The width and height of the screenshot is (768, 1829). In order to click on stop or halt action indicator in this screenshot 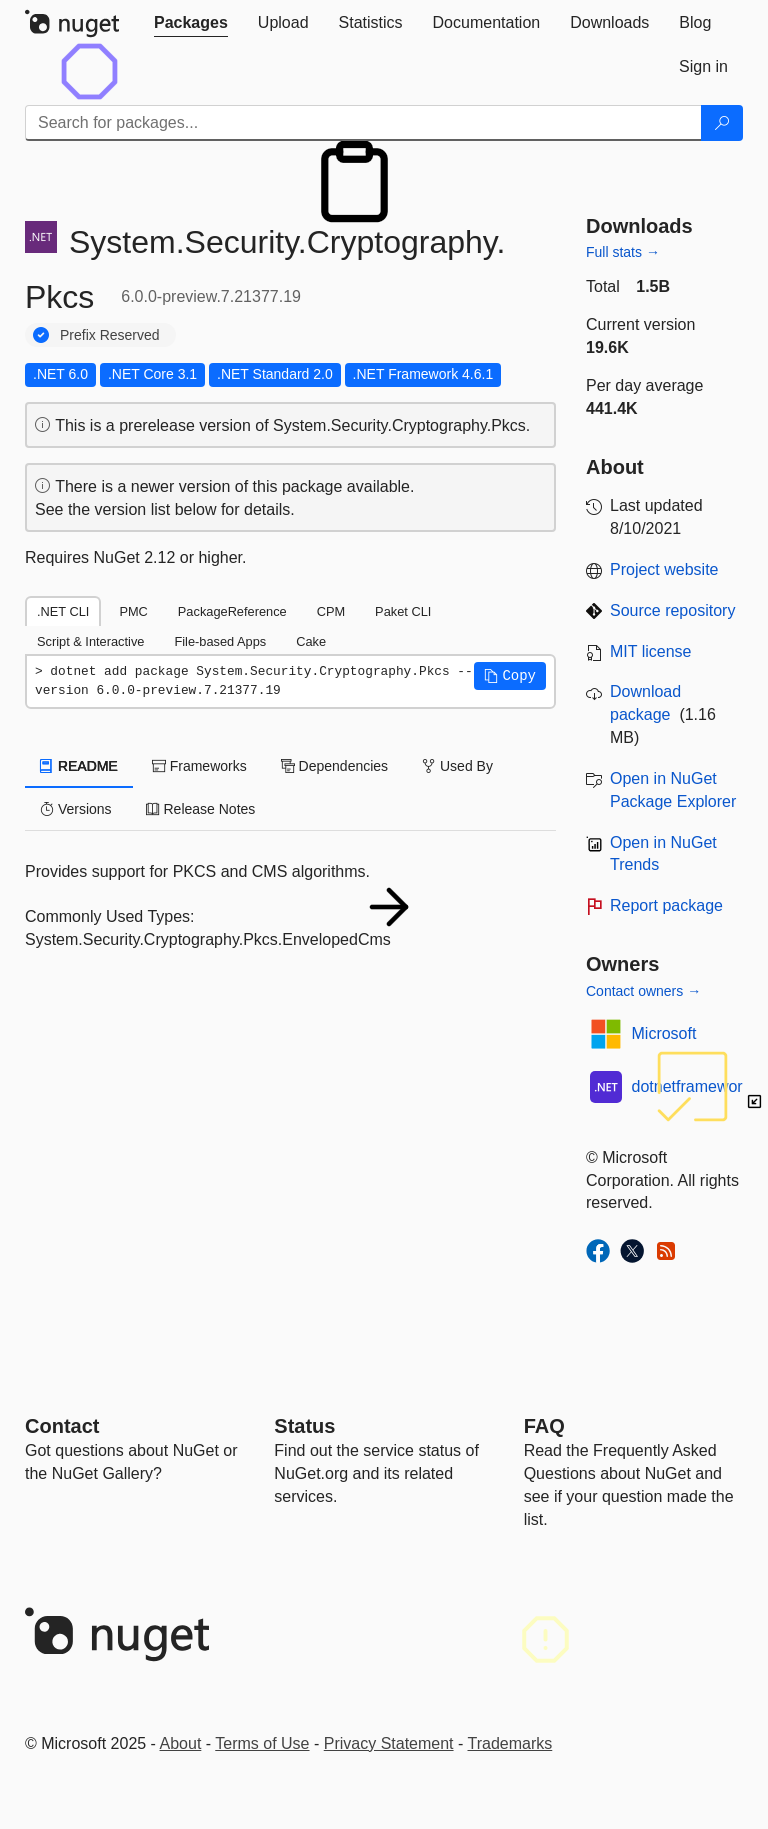, I will do `click(89, 71)`.